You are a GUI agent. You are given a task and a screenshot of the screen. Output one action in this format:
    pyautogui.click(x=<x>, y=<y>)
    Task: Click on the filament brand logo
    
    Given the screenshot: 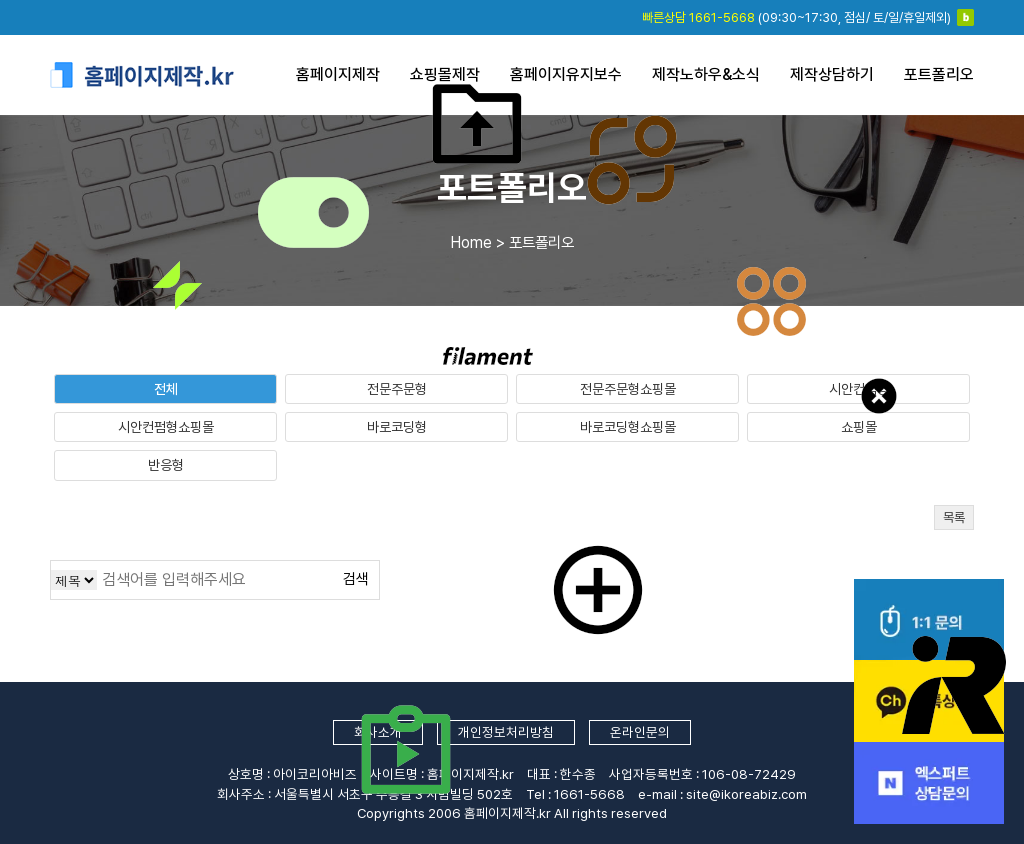 What is the action you would take?
    pyautogui.click(x=488, y=356)
    